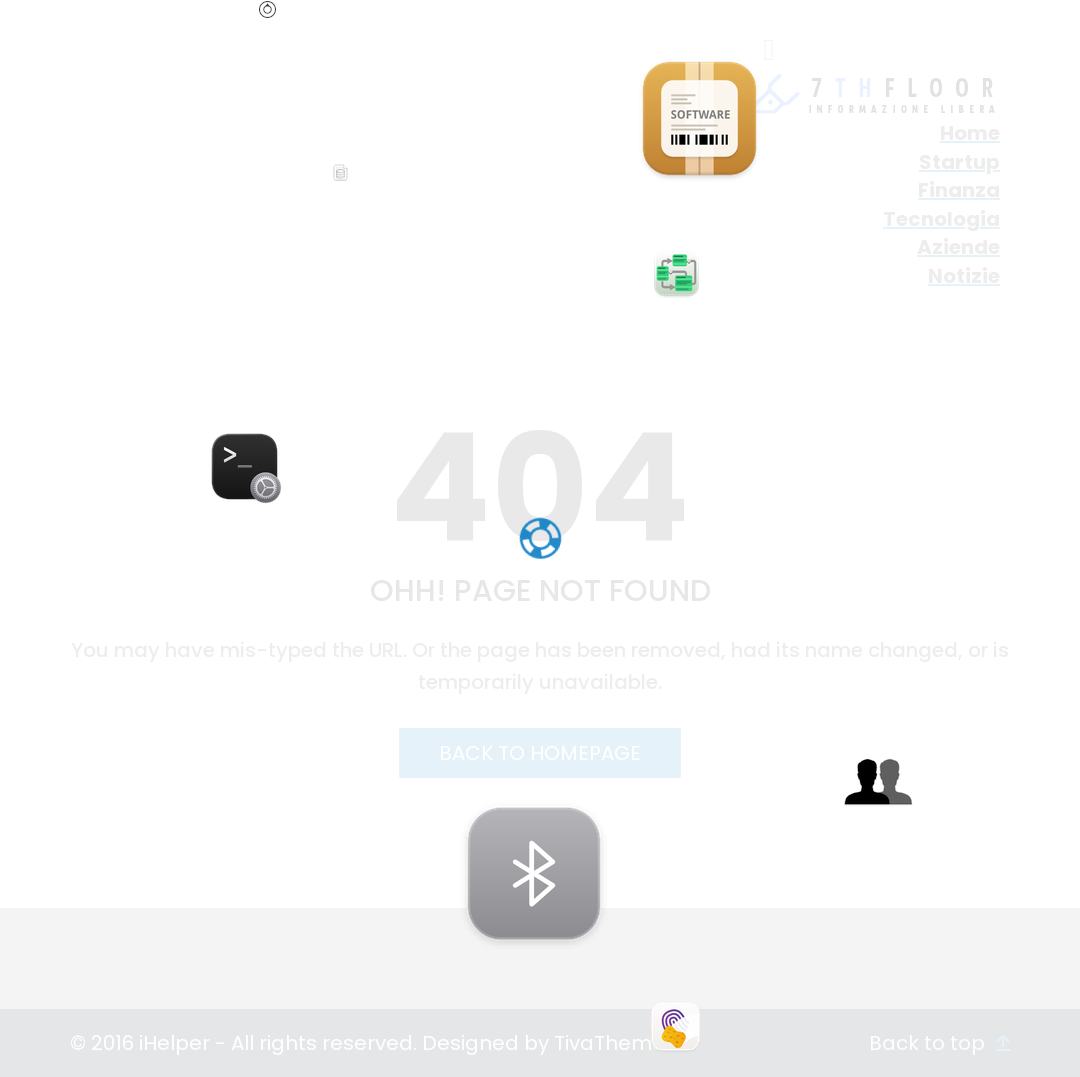 The image size is (1080, 1077). What do you see at coordinates (534, 876) in the screenshot?
I see `bluetooth is currently disabled or inactive` at bounding box center [534, 876].